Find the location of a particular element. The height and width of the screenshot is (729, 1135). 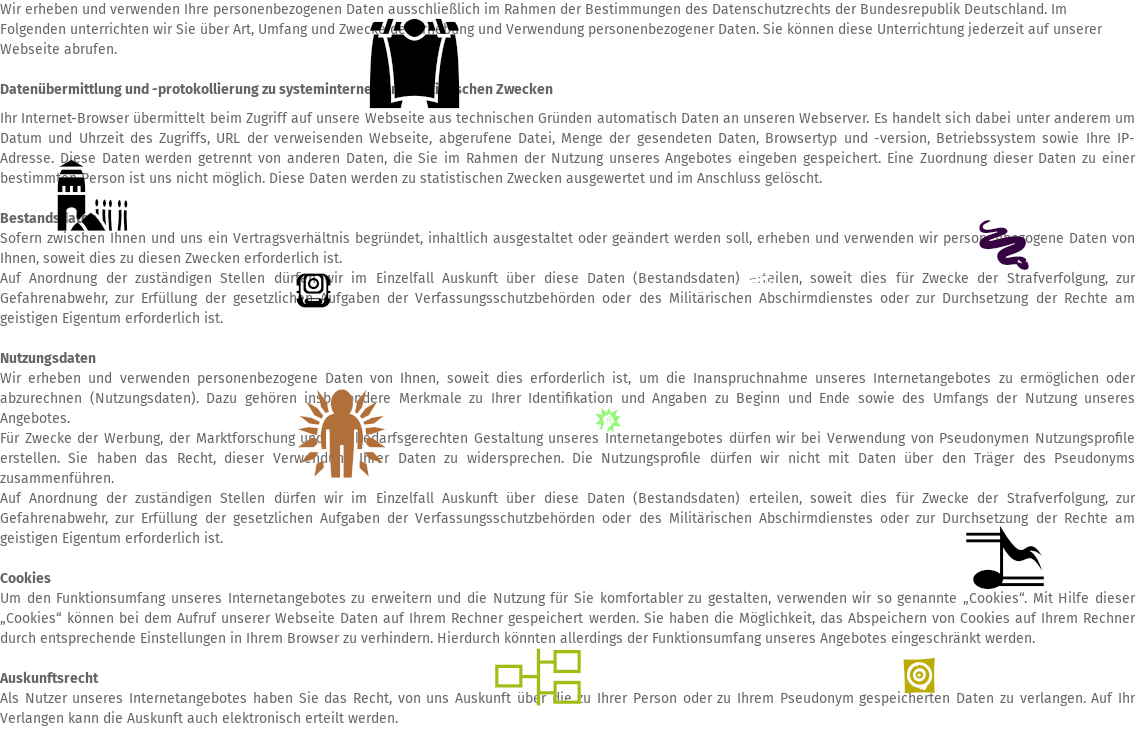

open camera or photo capture mode is located at coordinates (313, 290).